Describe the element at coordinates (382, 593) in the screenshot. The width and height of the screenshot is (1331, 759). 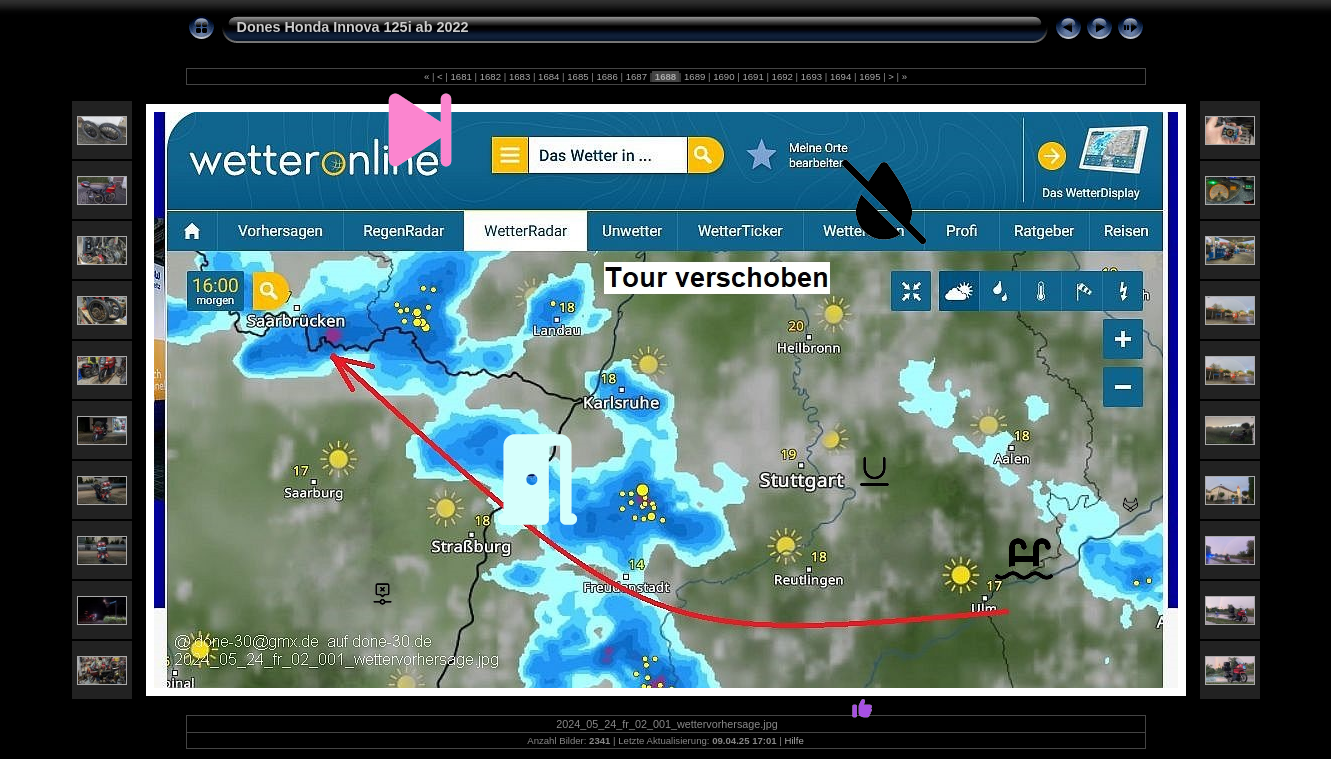
I see `remove an event from the timeline` at that location.